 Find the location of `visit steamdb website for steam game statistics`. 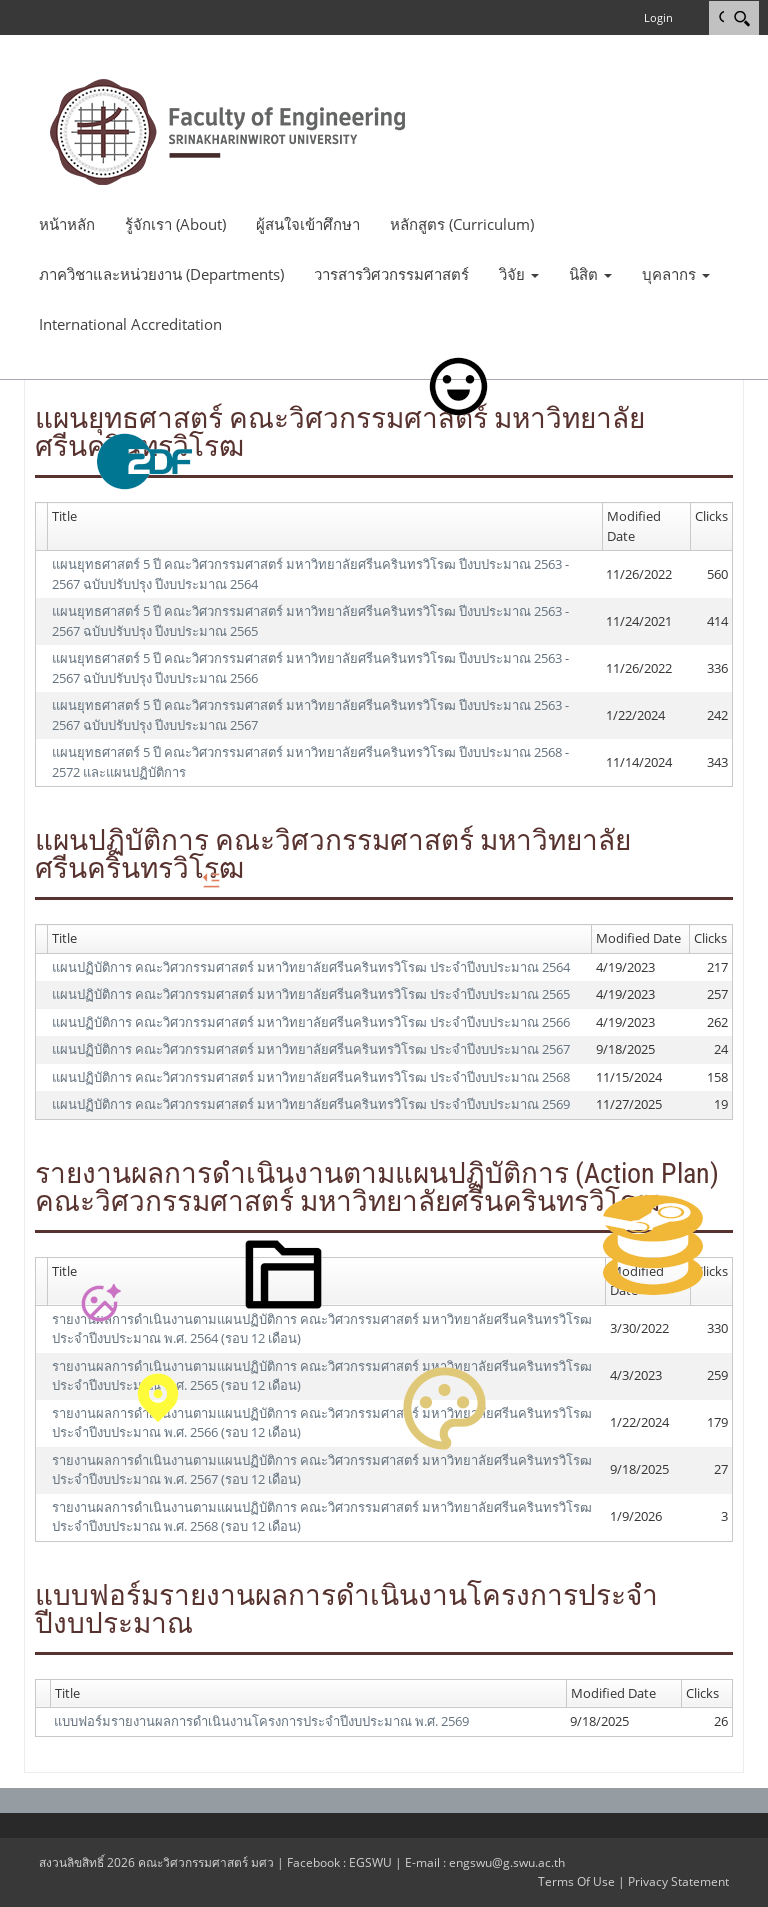

visit steamdb website for steam game statistics is located at coordinates (653, 1245).